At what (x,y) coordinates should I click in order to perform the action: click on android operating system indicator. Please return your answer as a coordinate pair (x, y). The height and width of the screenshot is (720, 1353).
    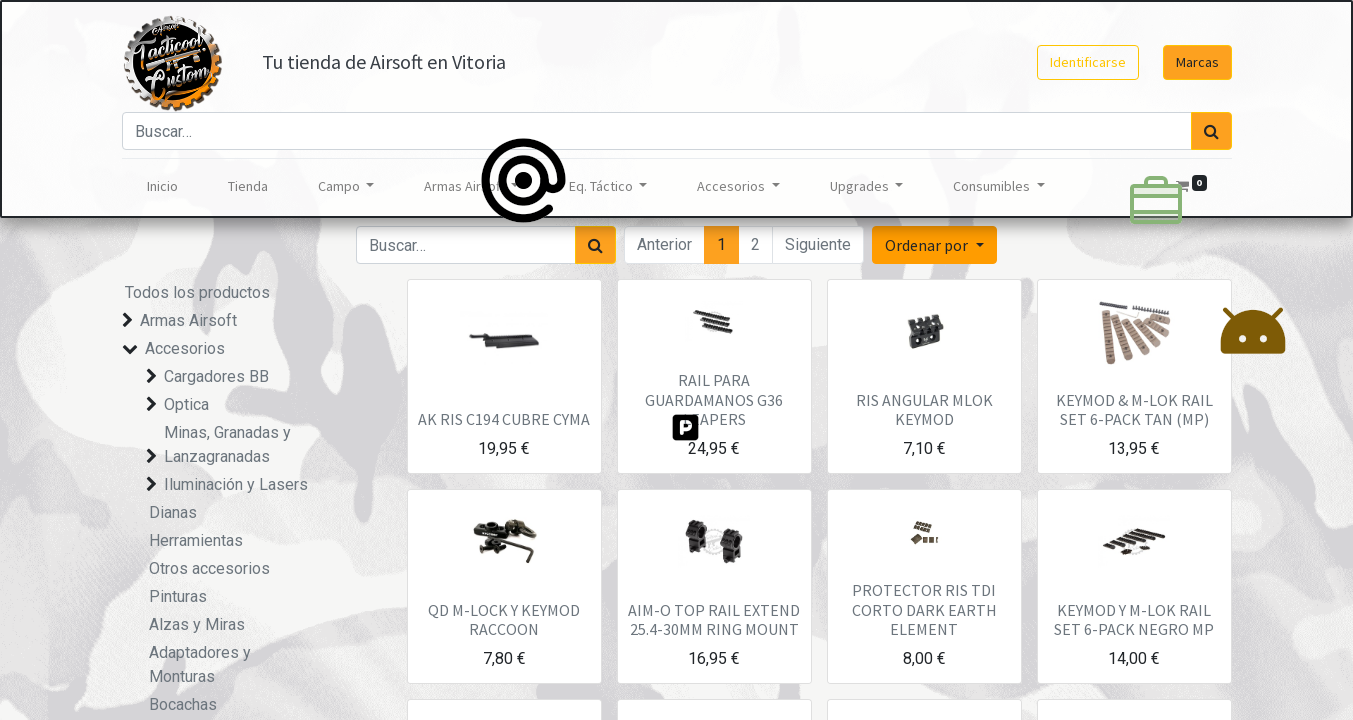
    Looking at the image, I should click on (1253, 333).